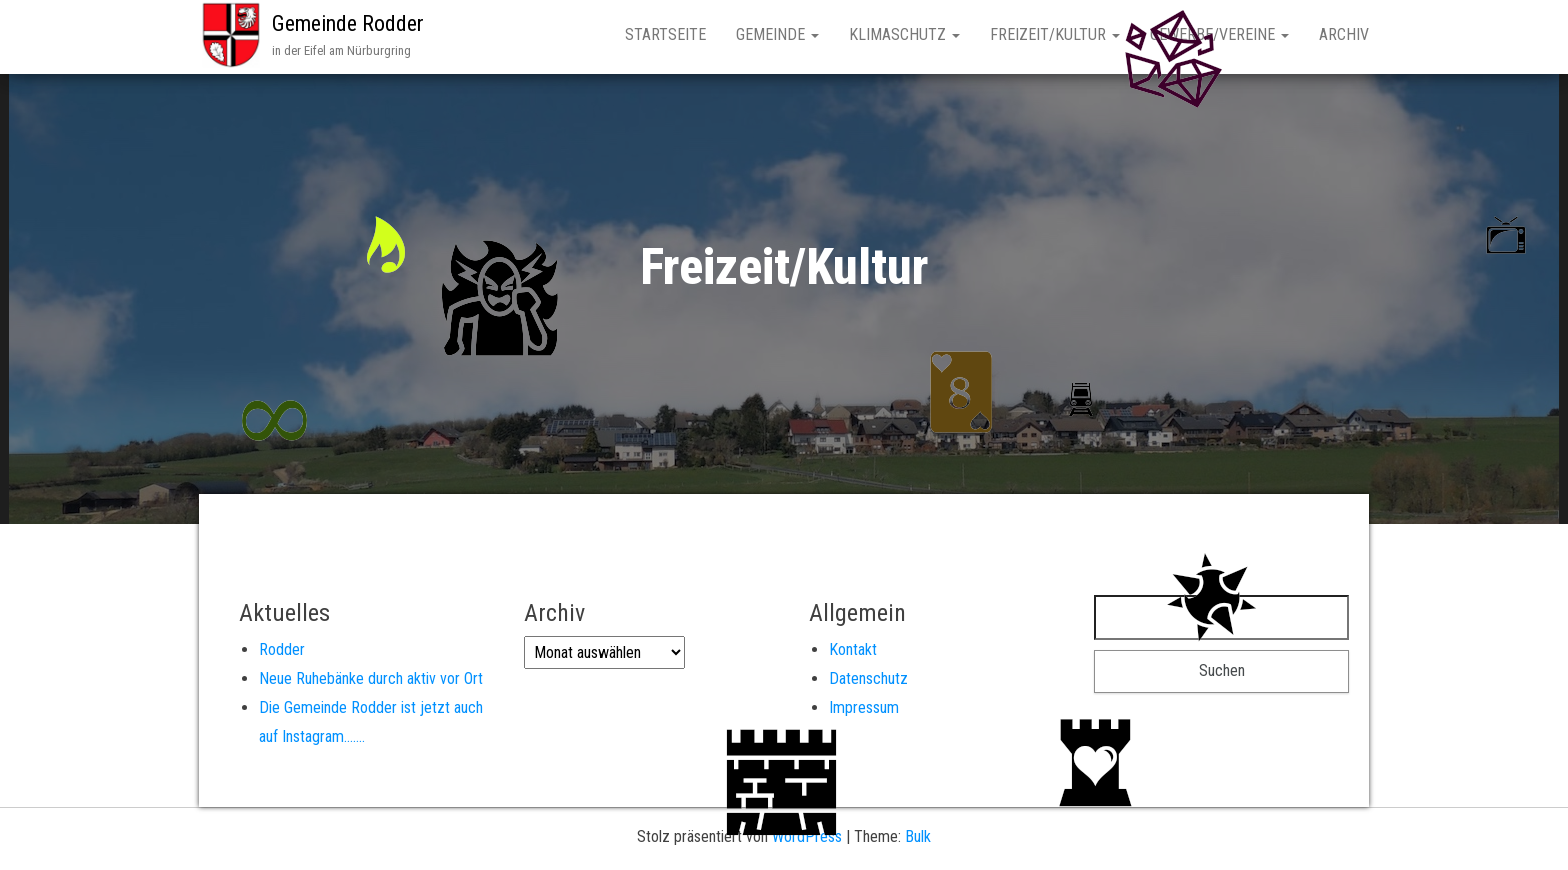 This screenshot has height=870, width=1568. Describe the element at coordinates (384, 244) in the screenshot. I see `toggle light or illumination in-game` at that location.